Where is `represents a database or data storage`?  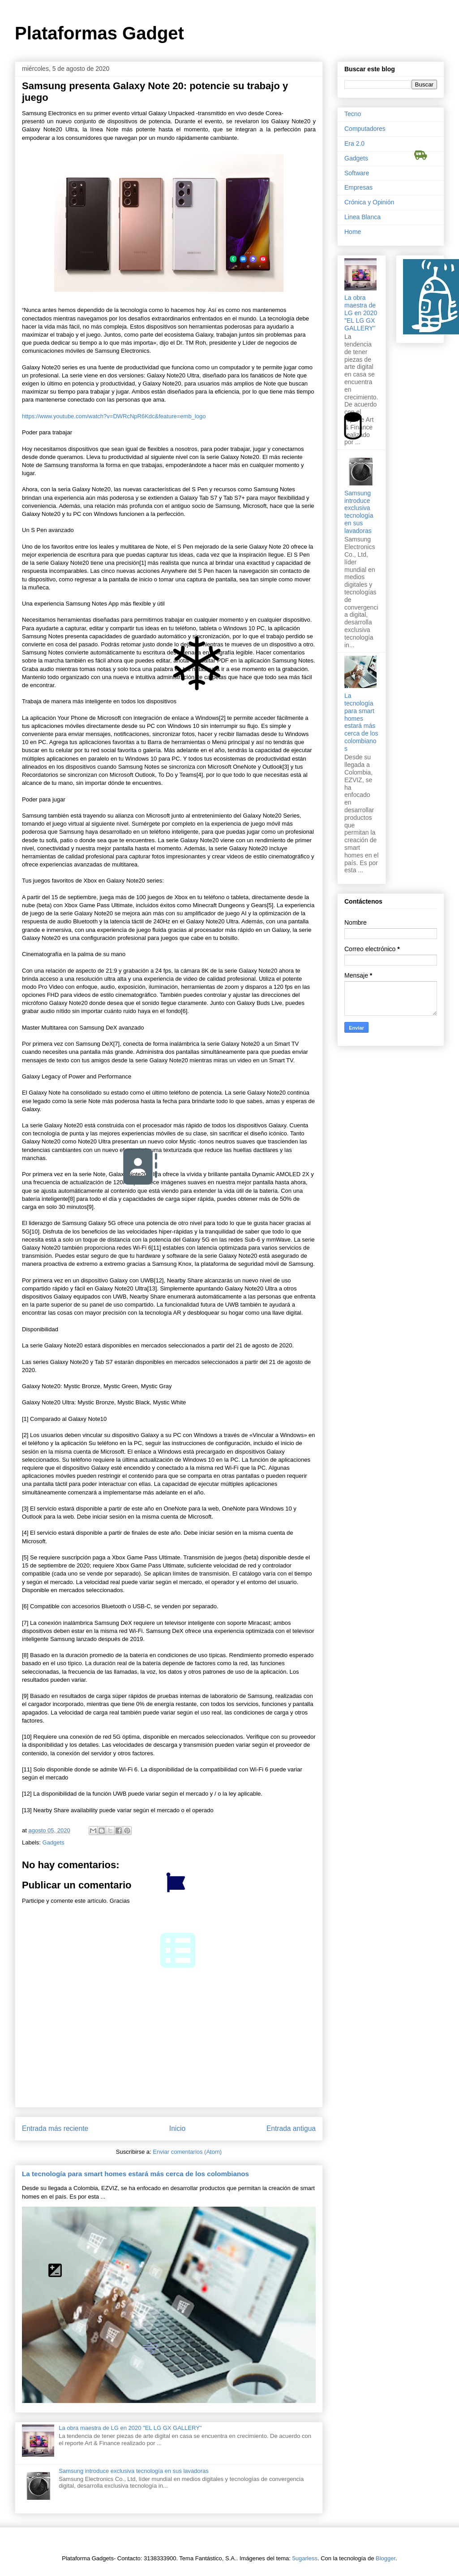 represents a database or data storage is located at coordinates (353, 426).